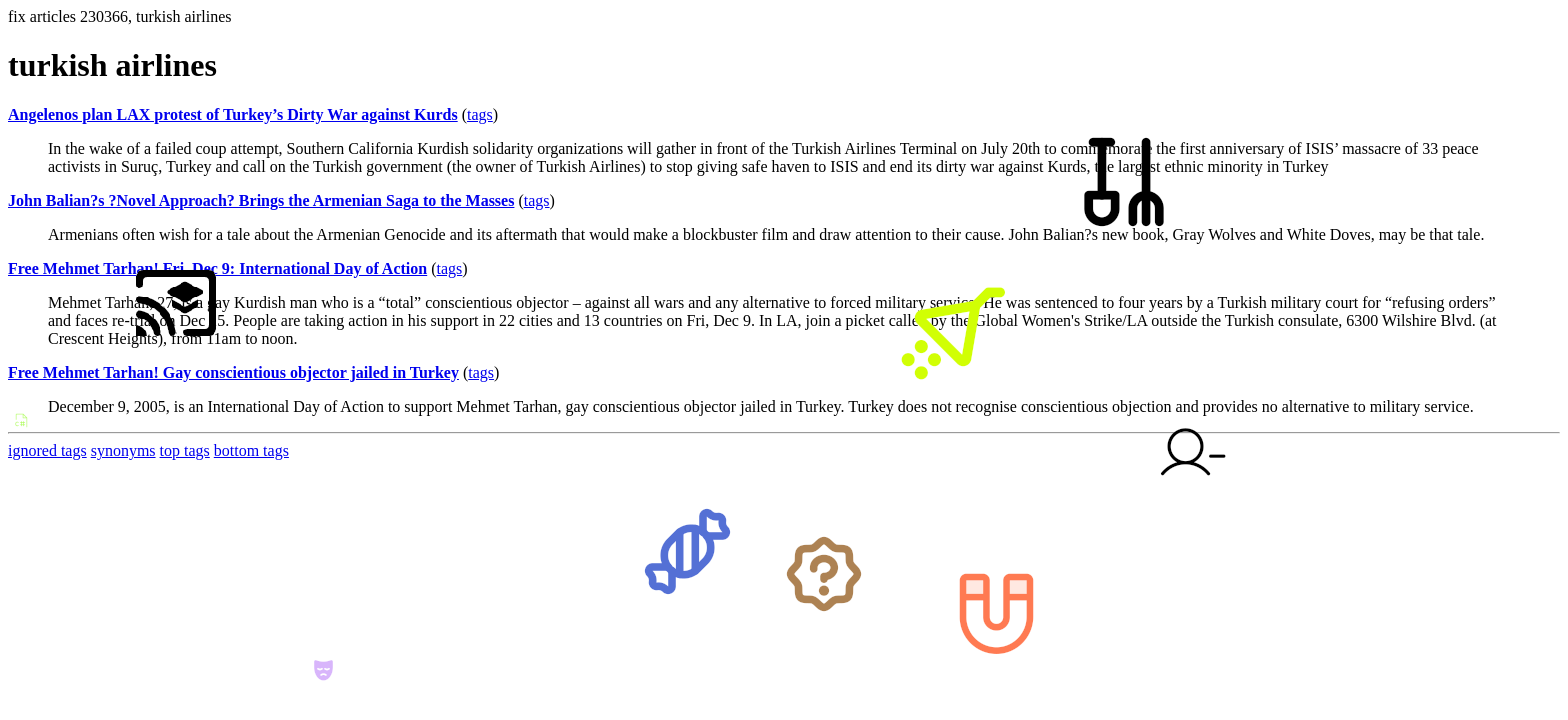 This screenshot has height=720, width=1568. What do you see at coordinates (176, 303) in the screenshot?
I see `cast or share educational content to a display` at bounding box center [176, 303].